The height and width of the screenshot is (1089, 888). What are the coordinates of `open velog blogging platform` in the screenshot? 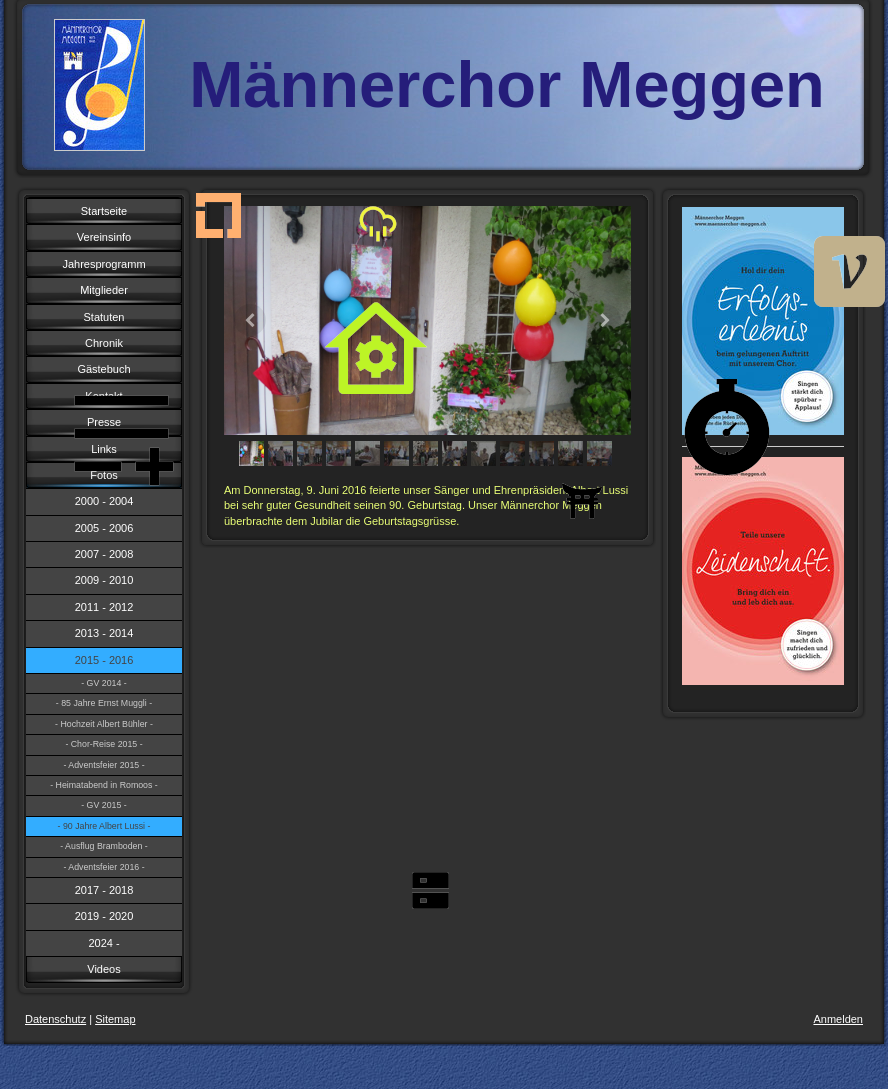 It's located at (849, 271).